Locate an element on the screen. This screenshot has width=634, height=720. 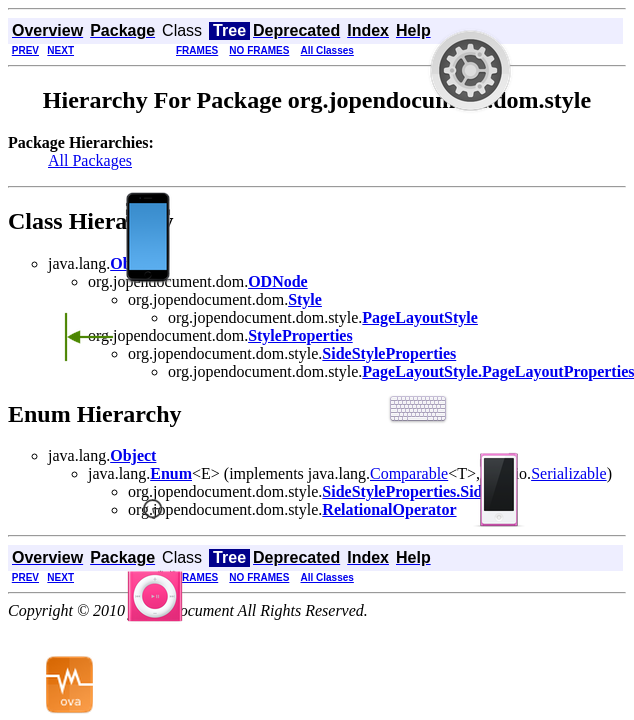
view recently accessed files or items is located at coordinates (152, 508).